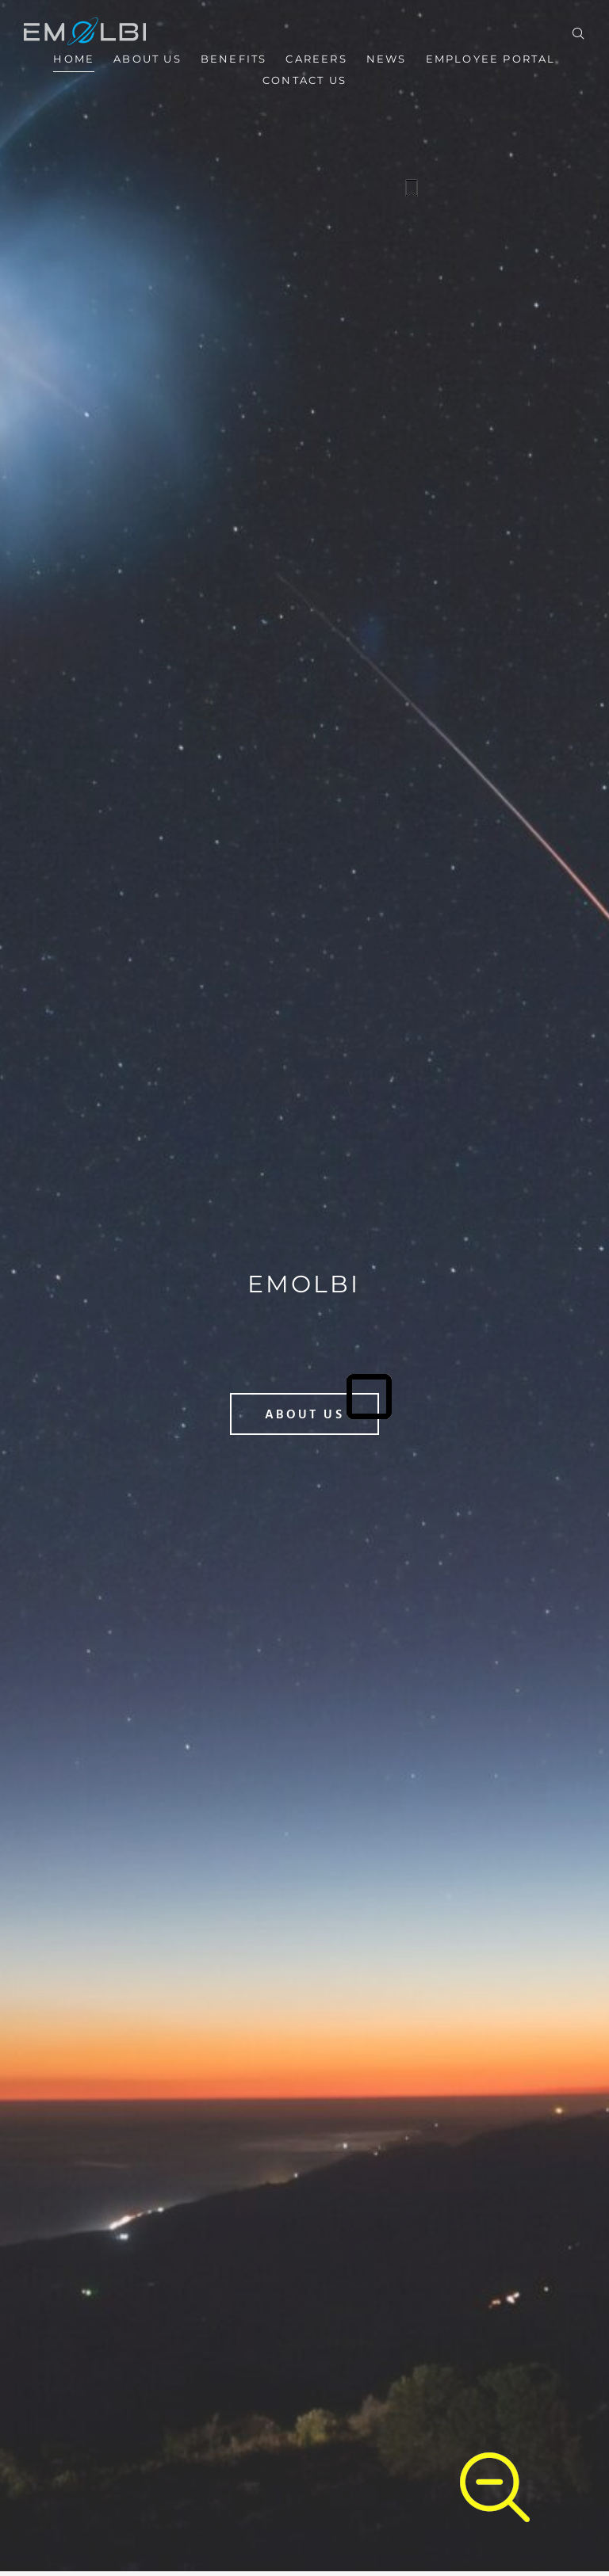 Image resolution: width=609 pixels, height=2576 pixels. What do you see at coordinates (412, 188) in the screenshot?
I see `save item to bookmarks` at bounding box center [412, 188].